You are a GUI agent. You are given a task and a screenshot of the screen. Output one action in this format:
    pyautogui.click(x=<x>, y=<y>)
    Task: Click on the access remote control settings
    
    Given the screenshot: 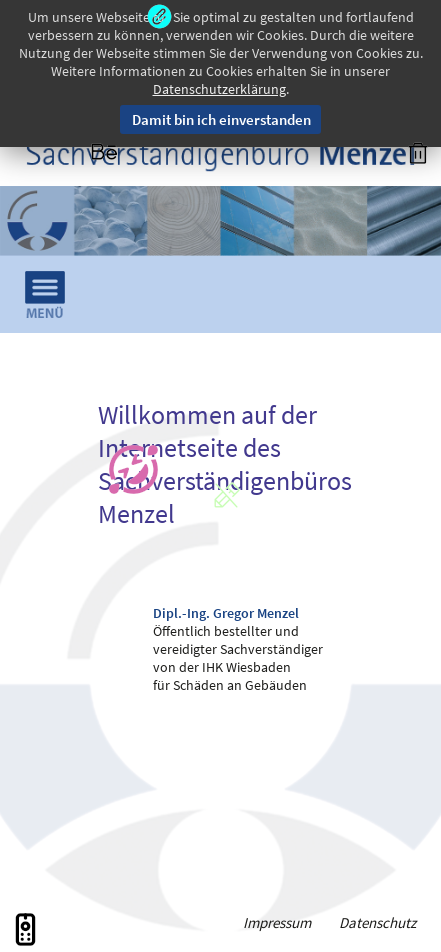 What is the action you would take?
    pyautogui.click(x=25, y=929)
    